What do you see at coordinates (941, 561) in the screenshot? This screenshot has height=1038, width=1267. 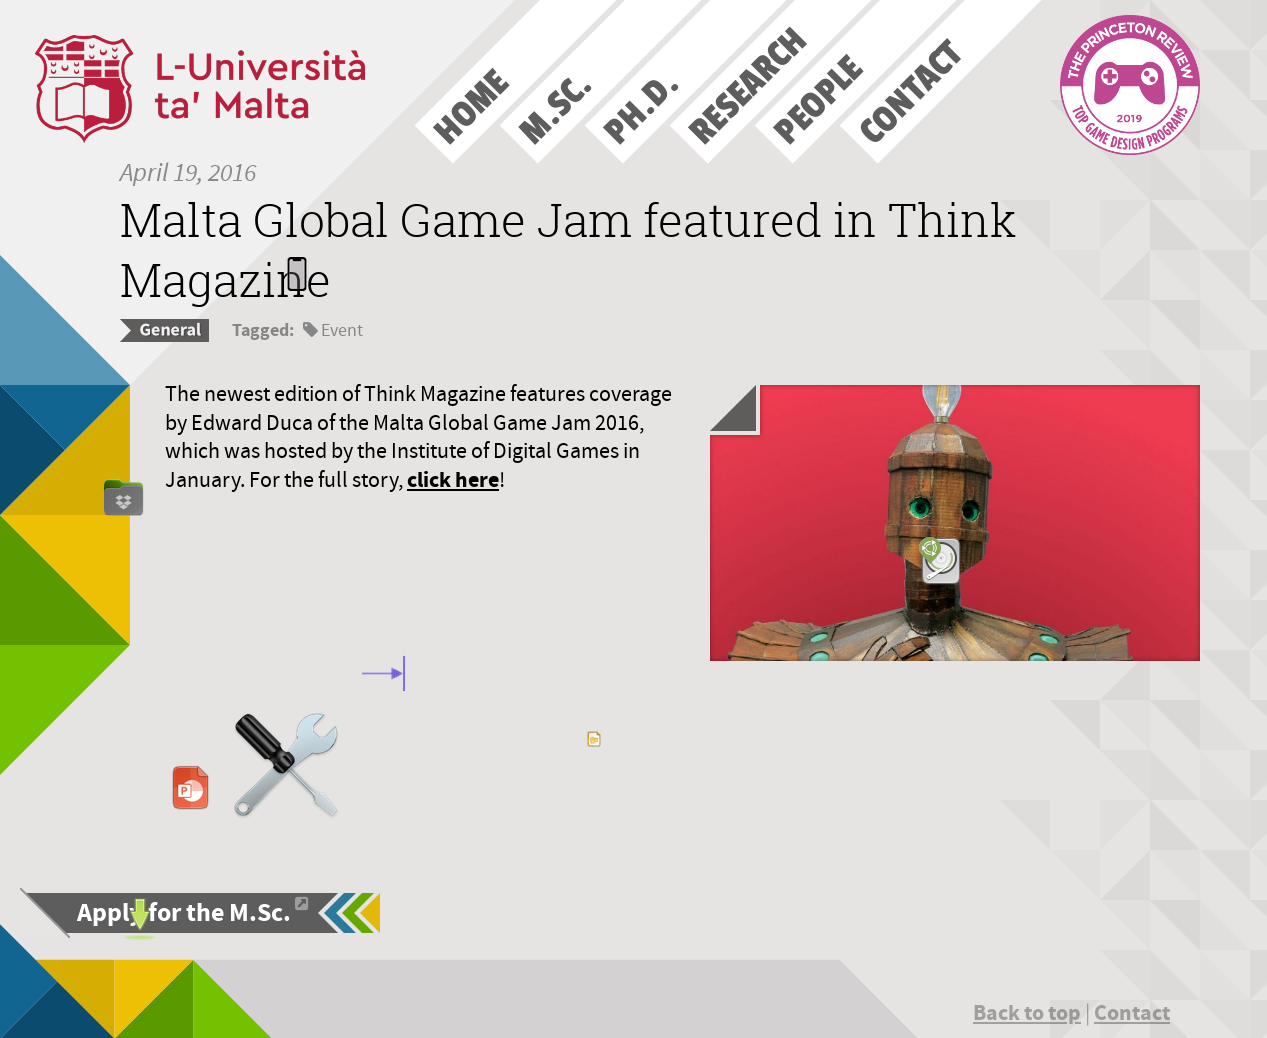 I see `launch ubiquity disk installer` at bounding box center [941, 561].